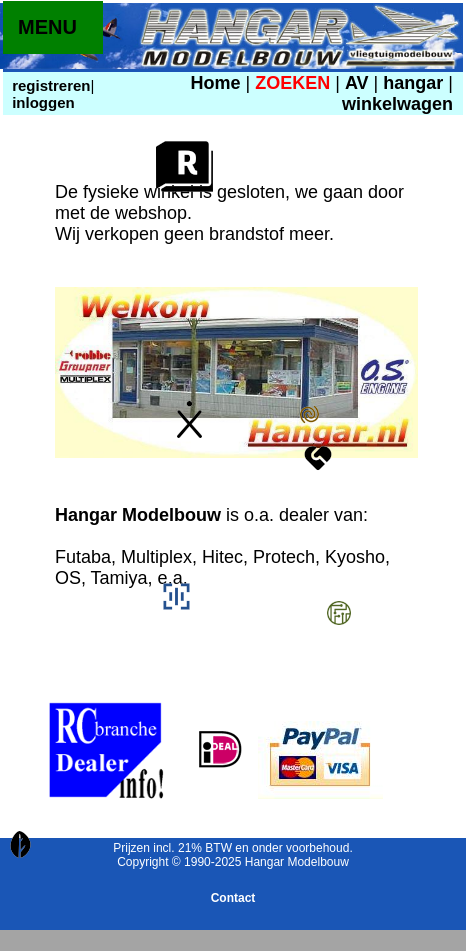 This screenshot has width=466, height=951. I want to click on lucide icon library logo, so click(309, 414).